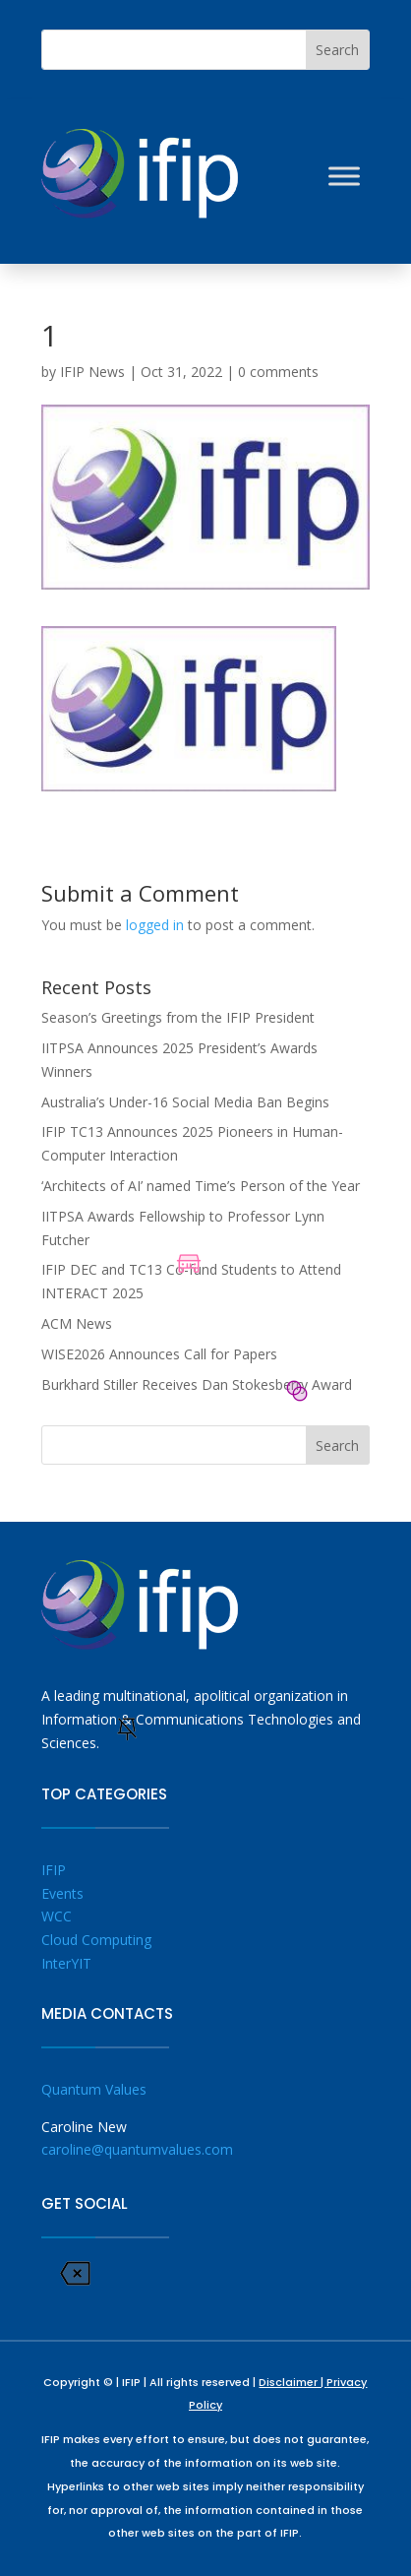 The width and height of the screenshot is (411, 2576). Describe the element at coordinates (297, 1391) in the screenshot. I see `merge or combine selected objects` at that location.